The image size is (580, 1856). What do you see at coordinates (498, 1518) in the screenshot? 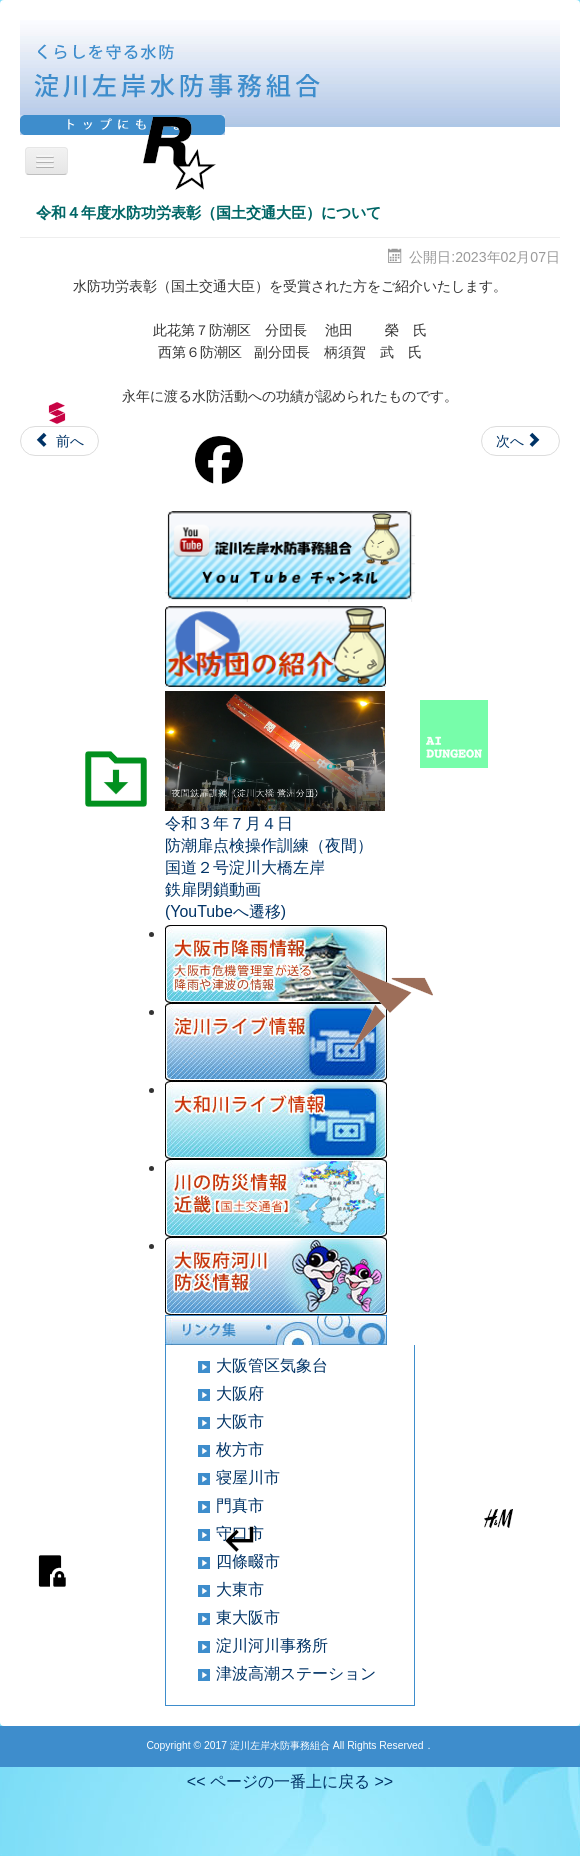
I see `open the H&M shopping app` at bounding box center [498, 1518].